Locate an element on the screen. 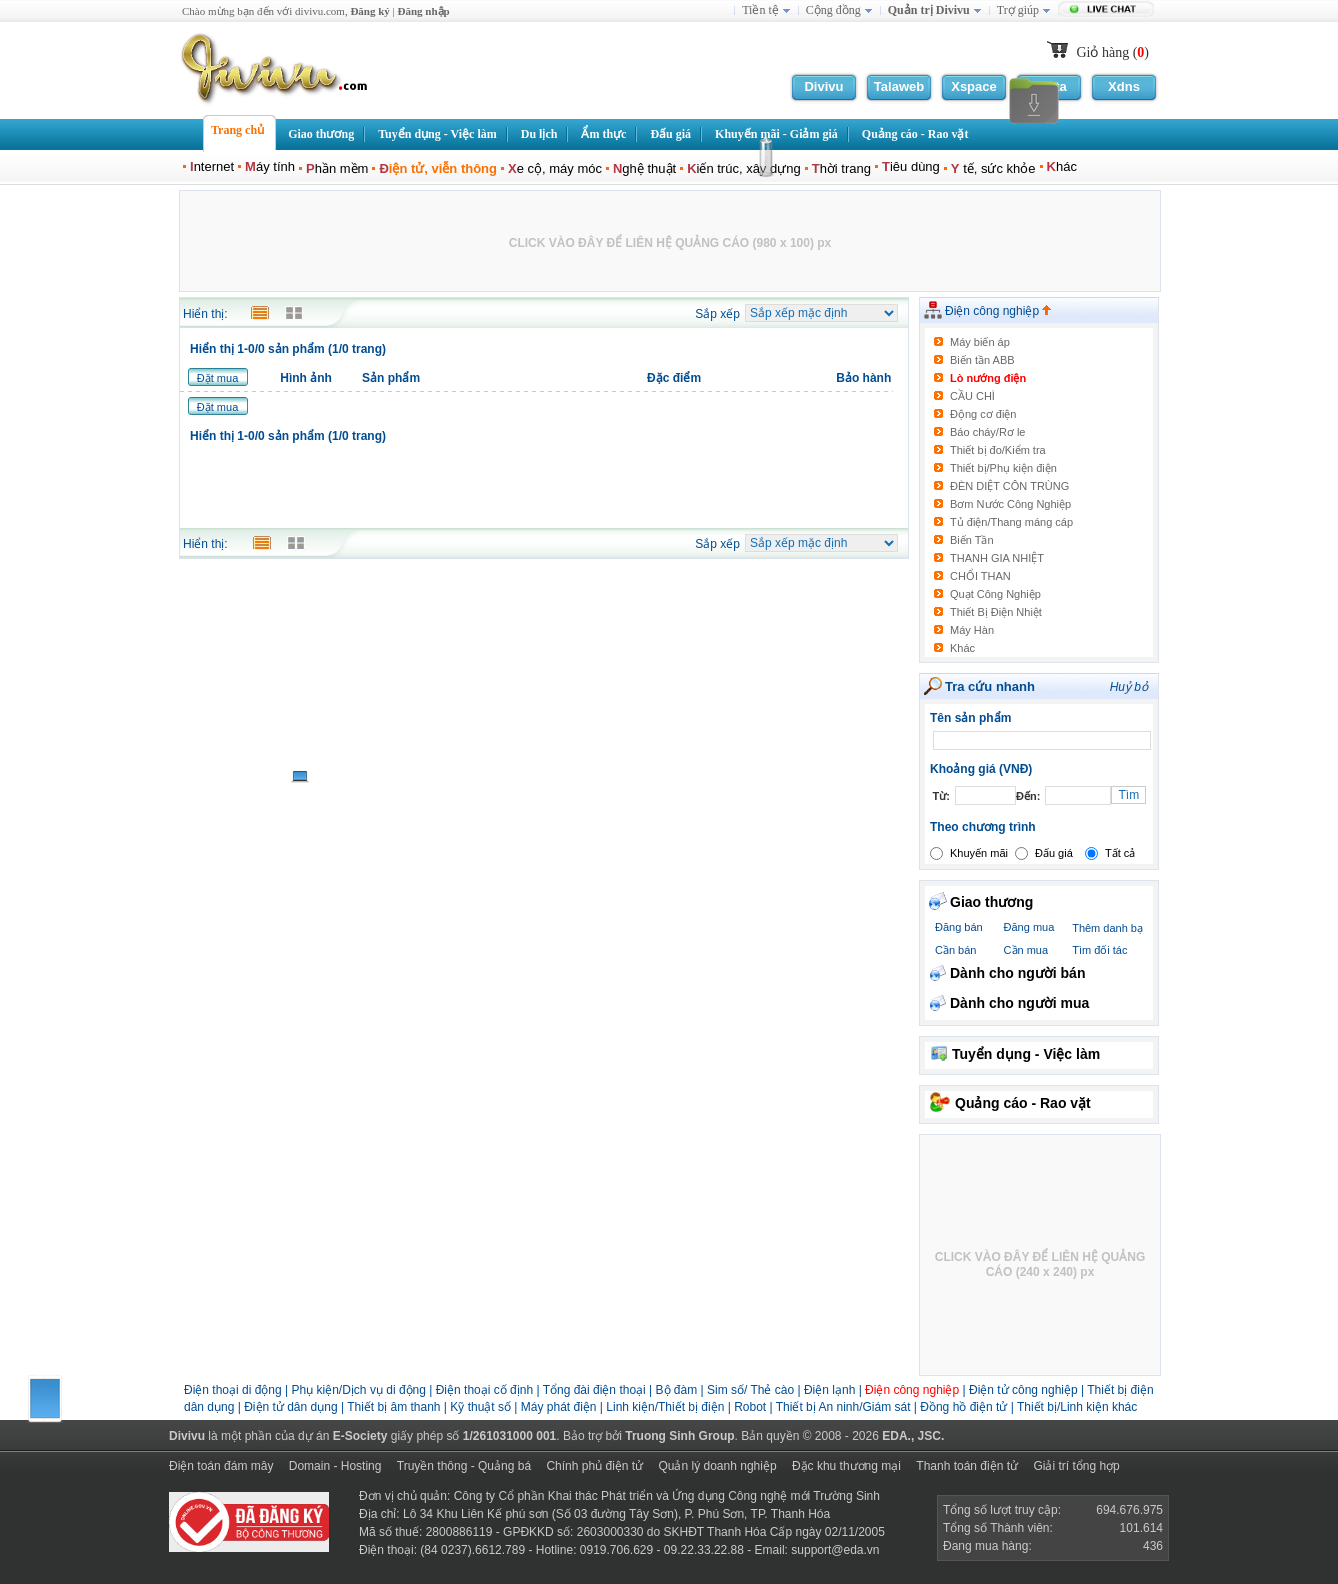 The height and width of the screenshot is (1584, 1338). iPad with cellular connectivity is located at coordinates (45, 1399).